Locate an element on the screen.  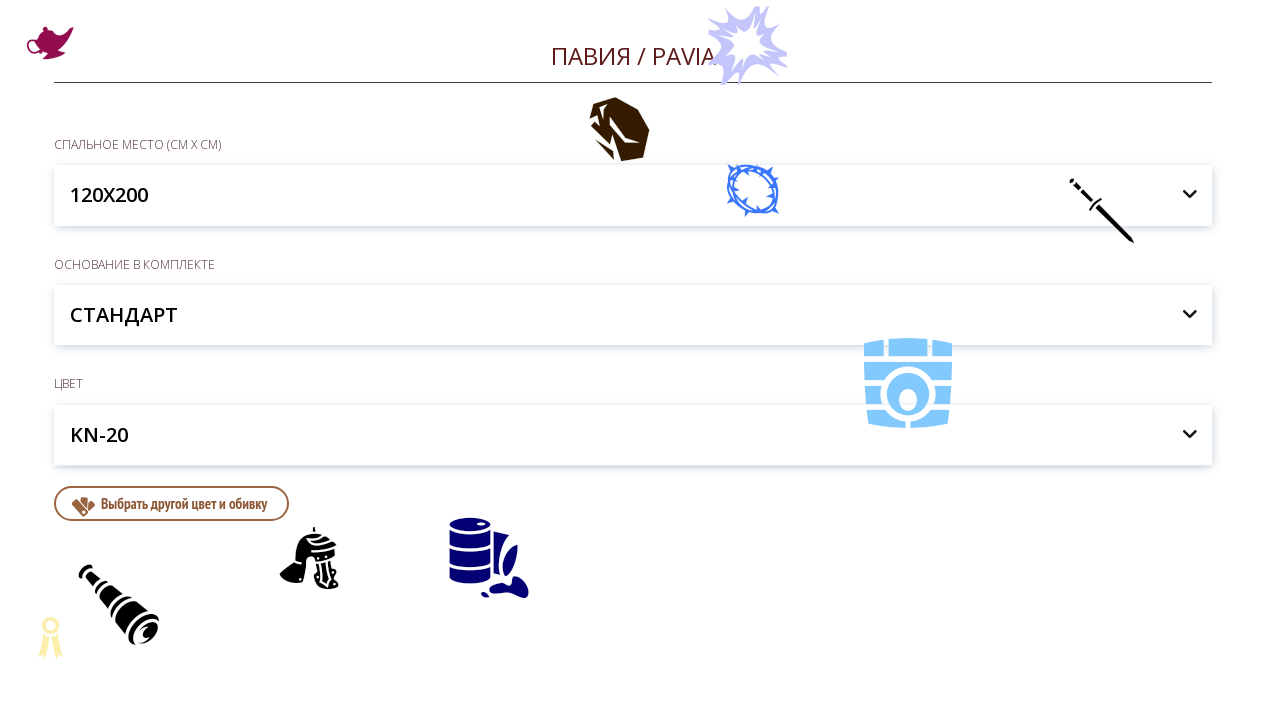
indicates a leaking or damaged container is located at coordinates (488, 557).